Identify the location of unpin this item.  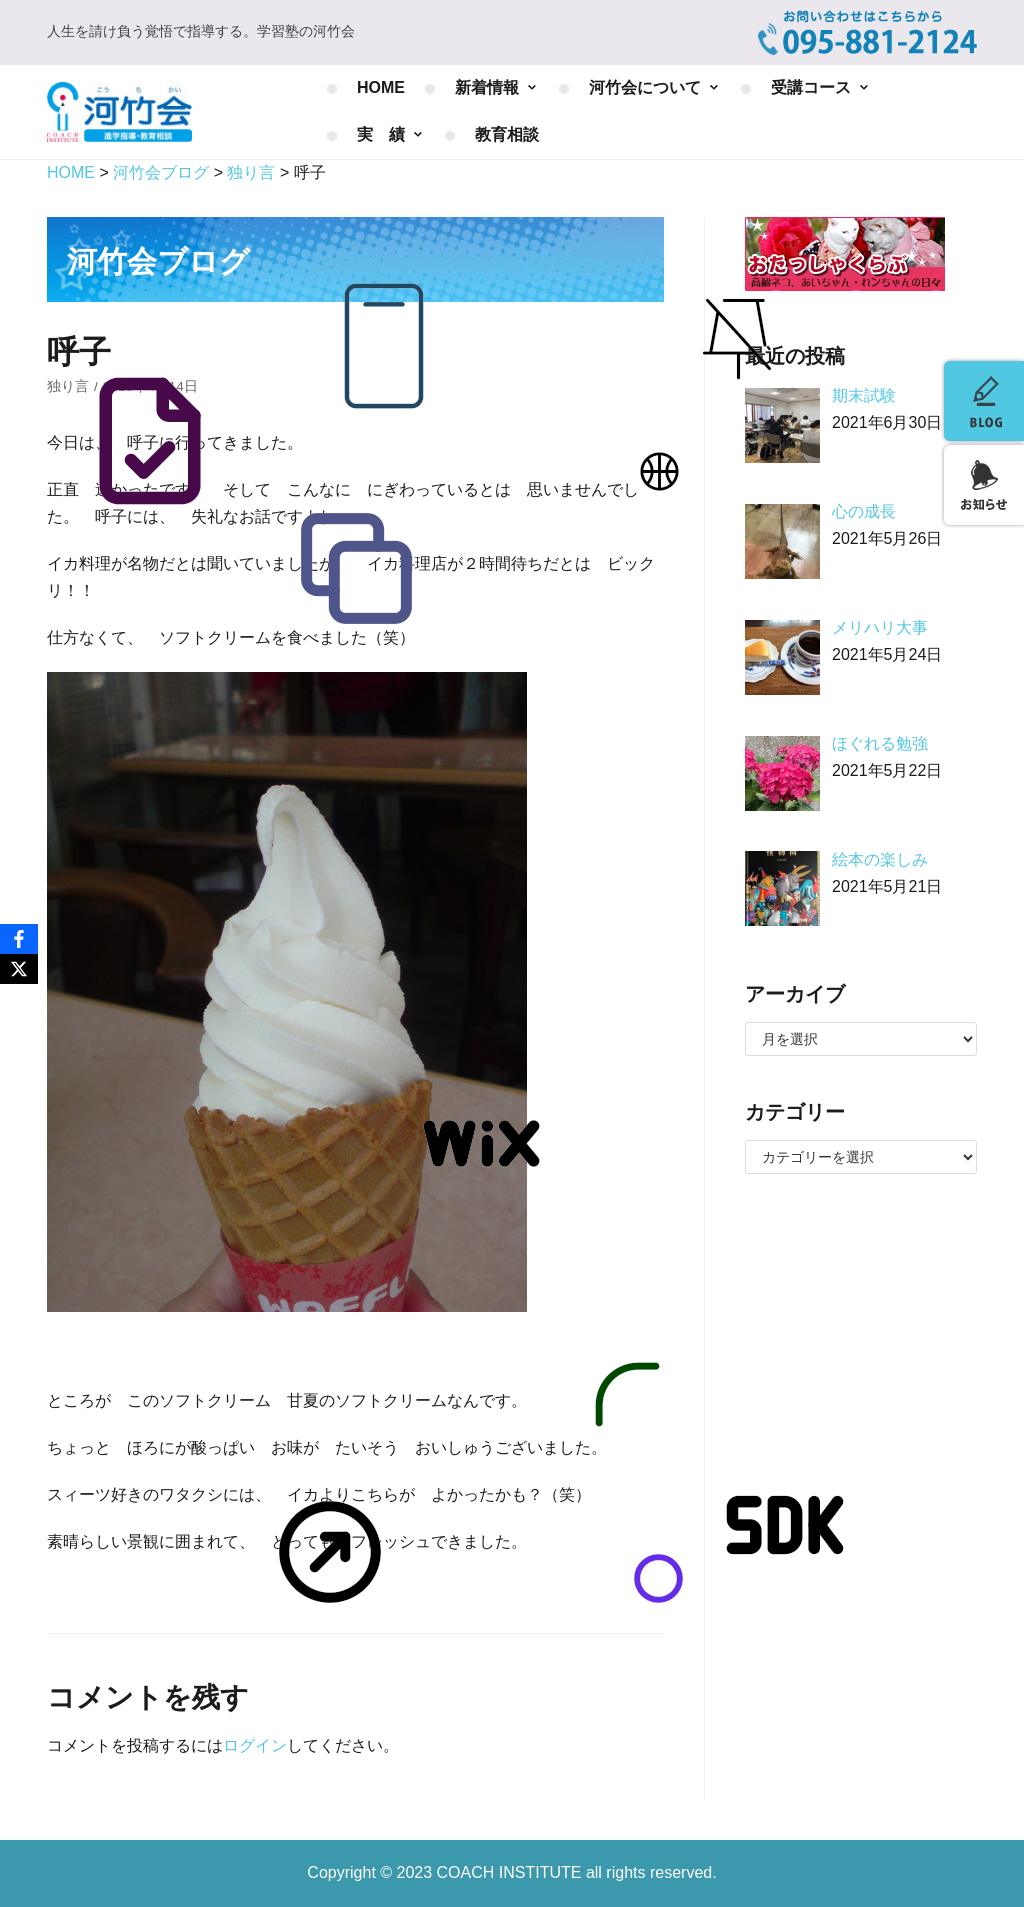
(738, 334).